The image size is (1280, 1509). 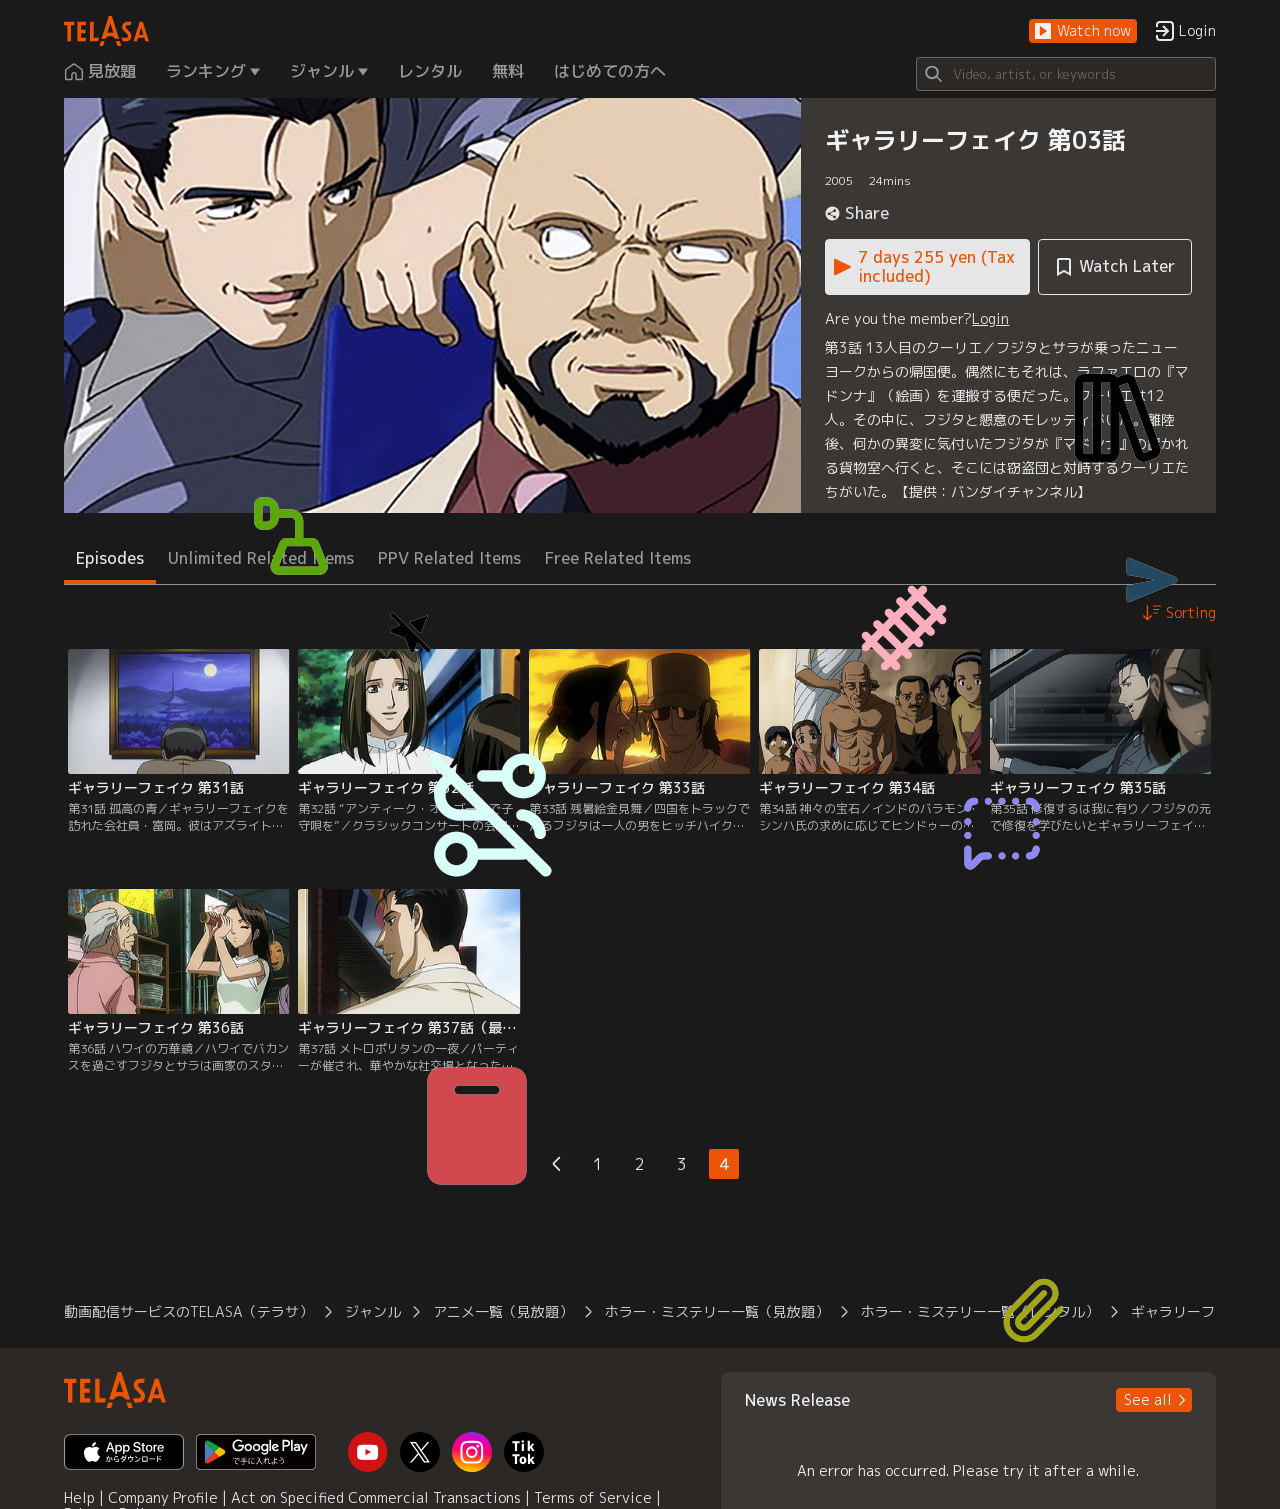 What do you see at coordinates (291, 538) in the screenshot?
I see `toggle wall lamp or sconce lighting` at bounding box center [291, 538].